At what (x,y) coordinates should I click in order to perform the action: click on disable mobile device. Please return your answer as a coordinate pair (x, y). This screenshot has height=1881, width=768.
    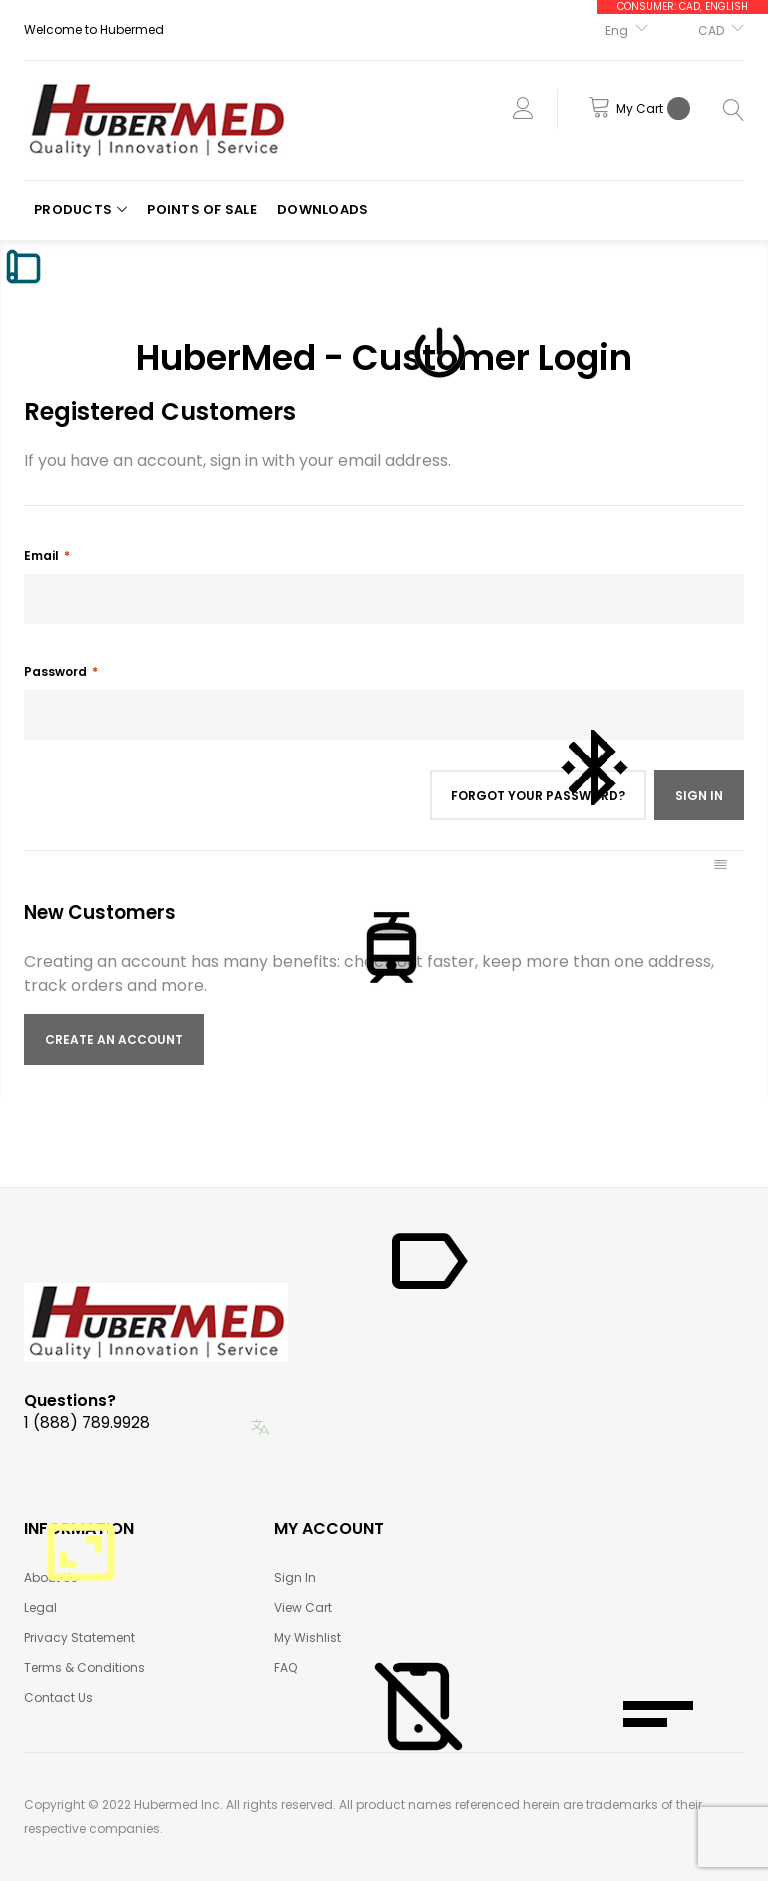
    Looking at the image, I should click on (418, 1706).